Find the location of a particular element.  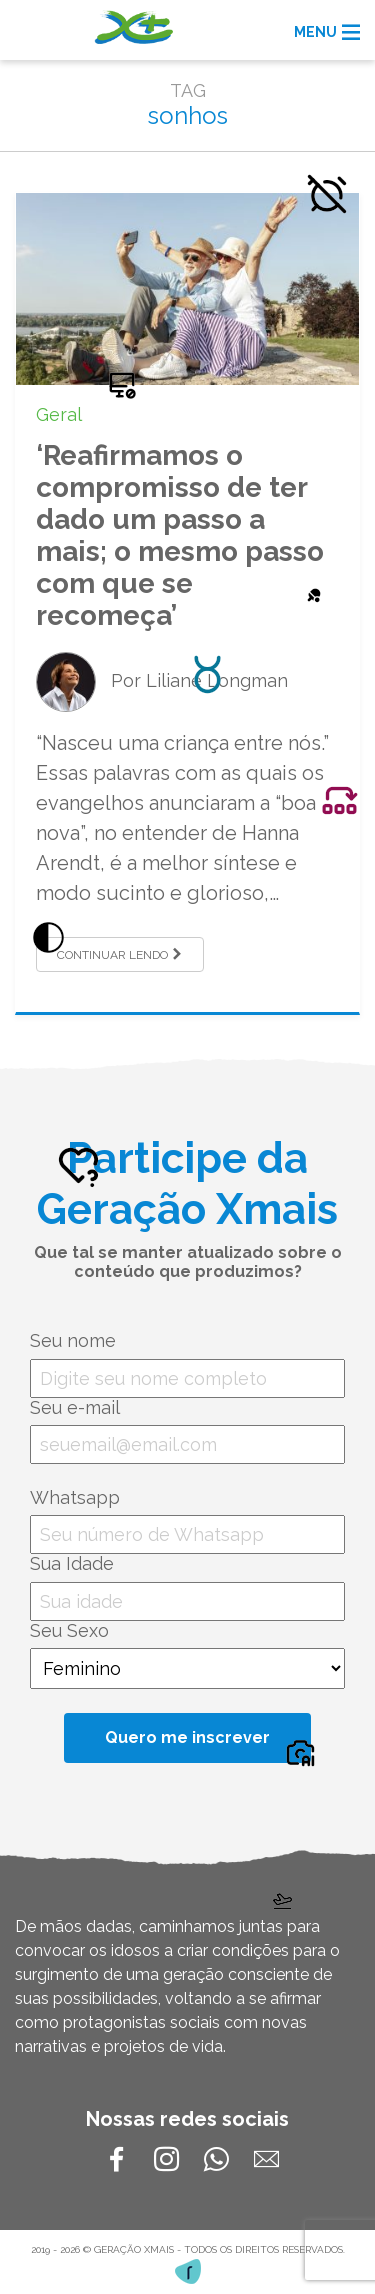

view departing flights is located at coordinates (282, 1900).